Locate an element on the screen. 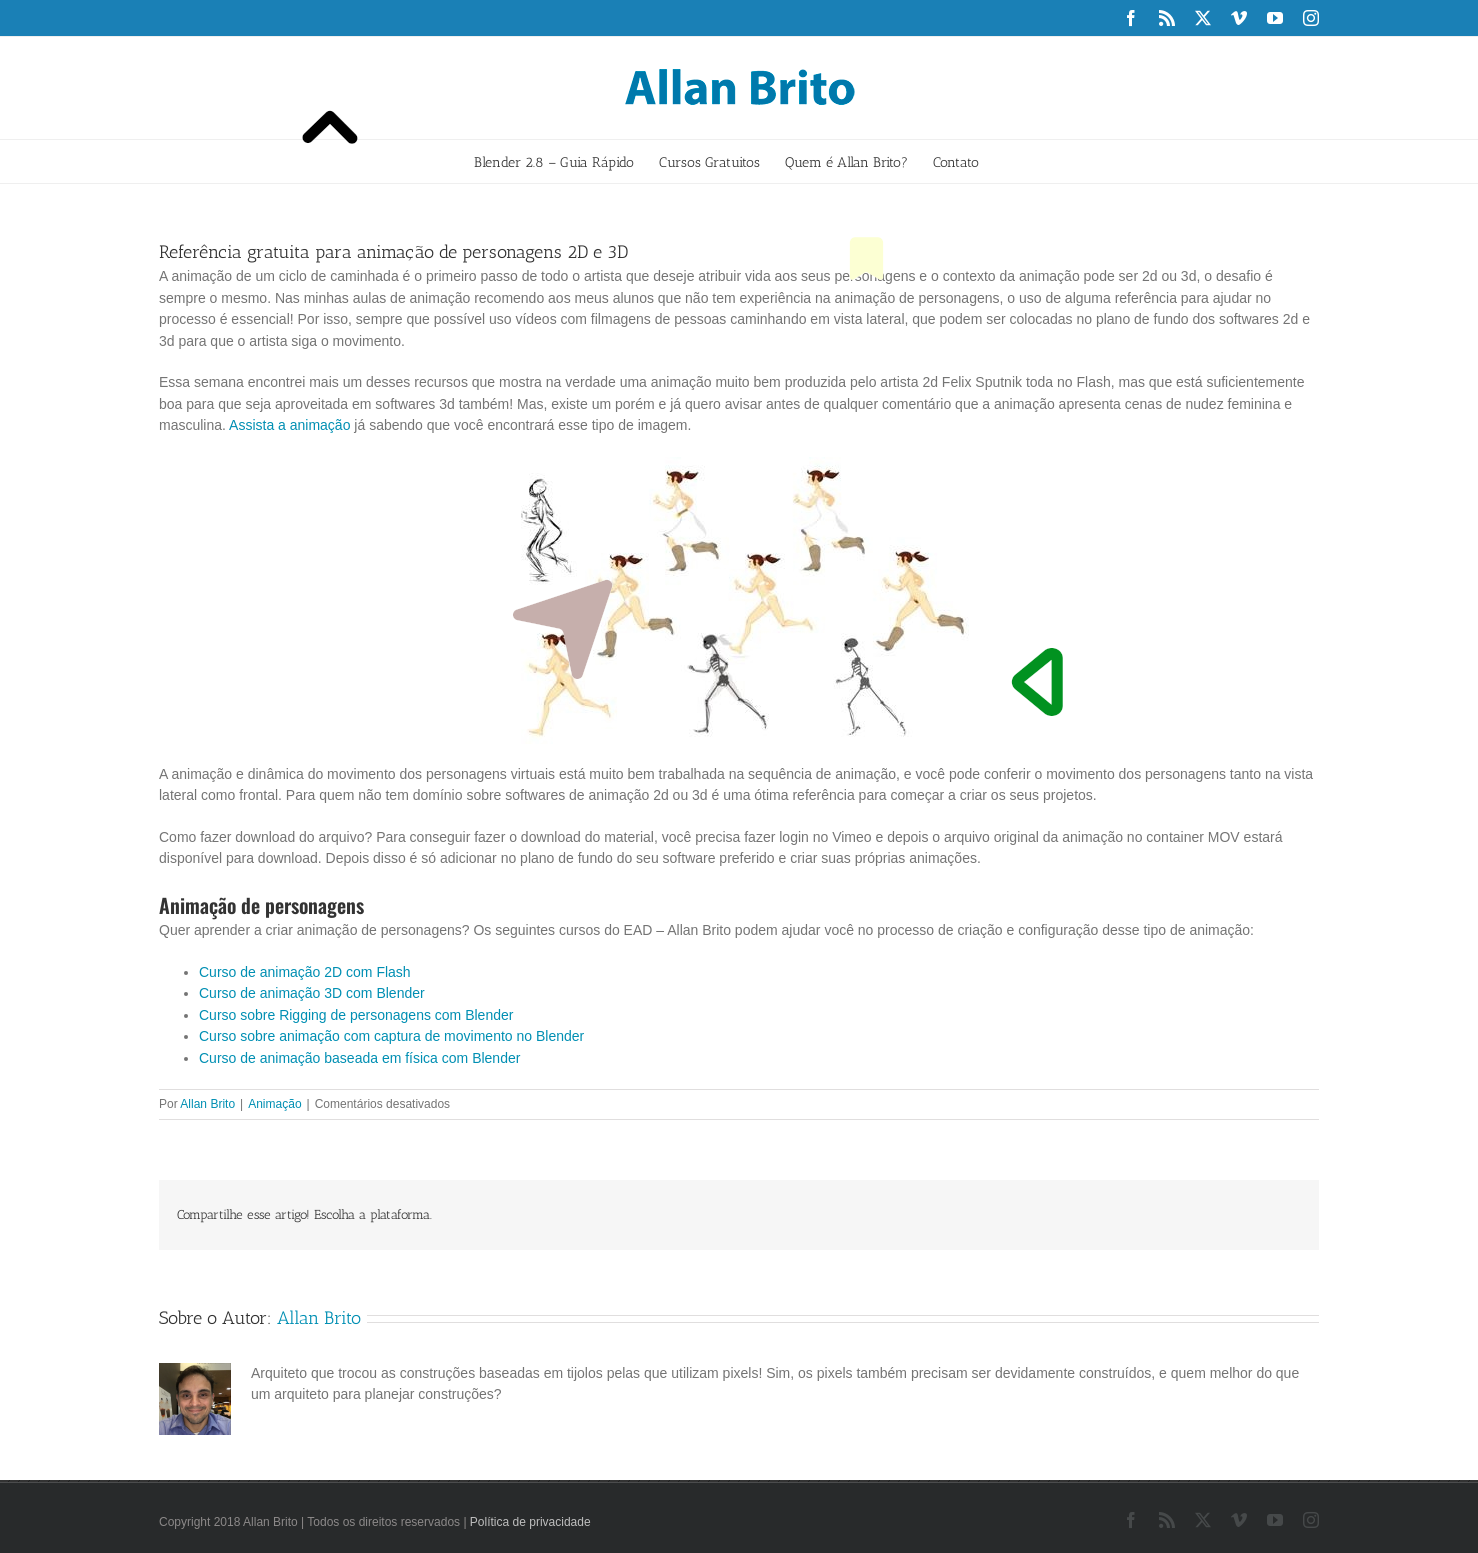 The height and width of the screenshot is (1553, 1478). save this item for later is located at coordinates (866, 258).